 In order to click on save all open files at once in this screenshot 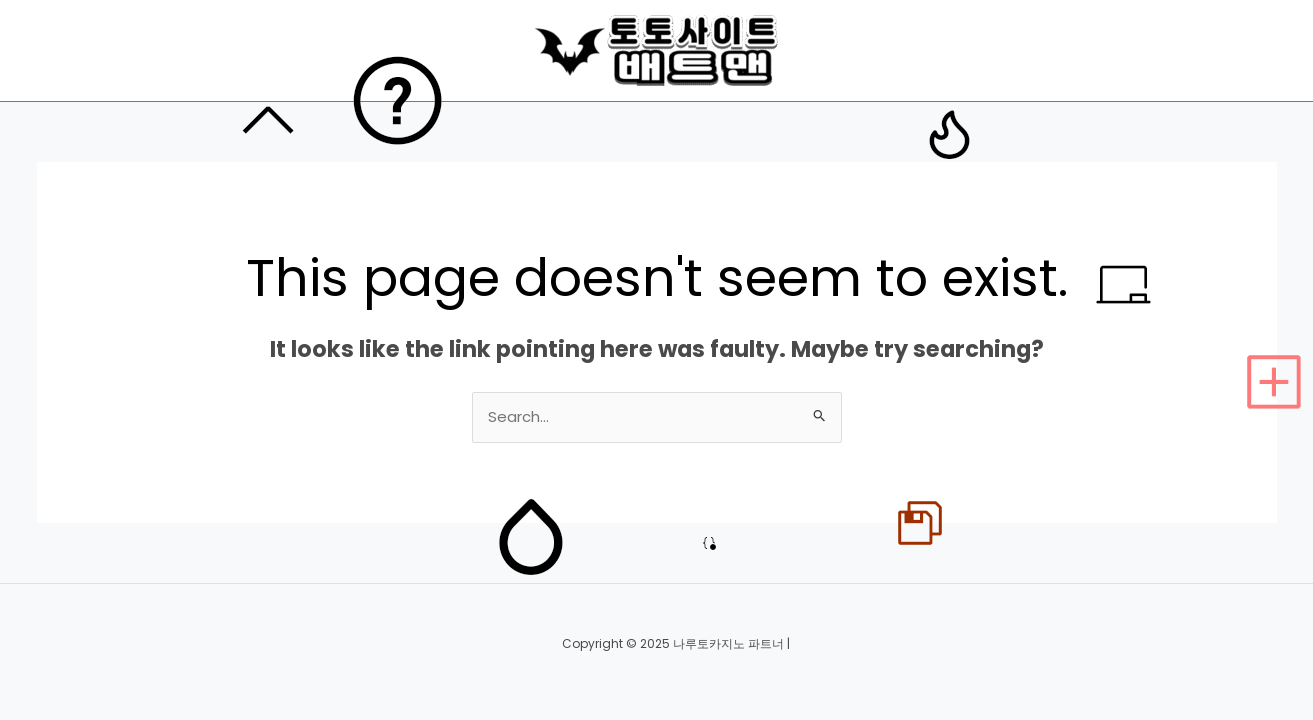, I will do `click(920, 523)`.